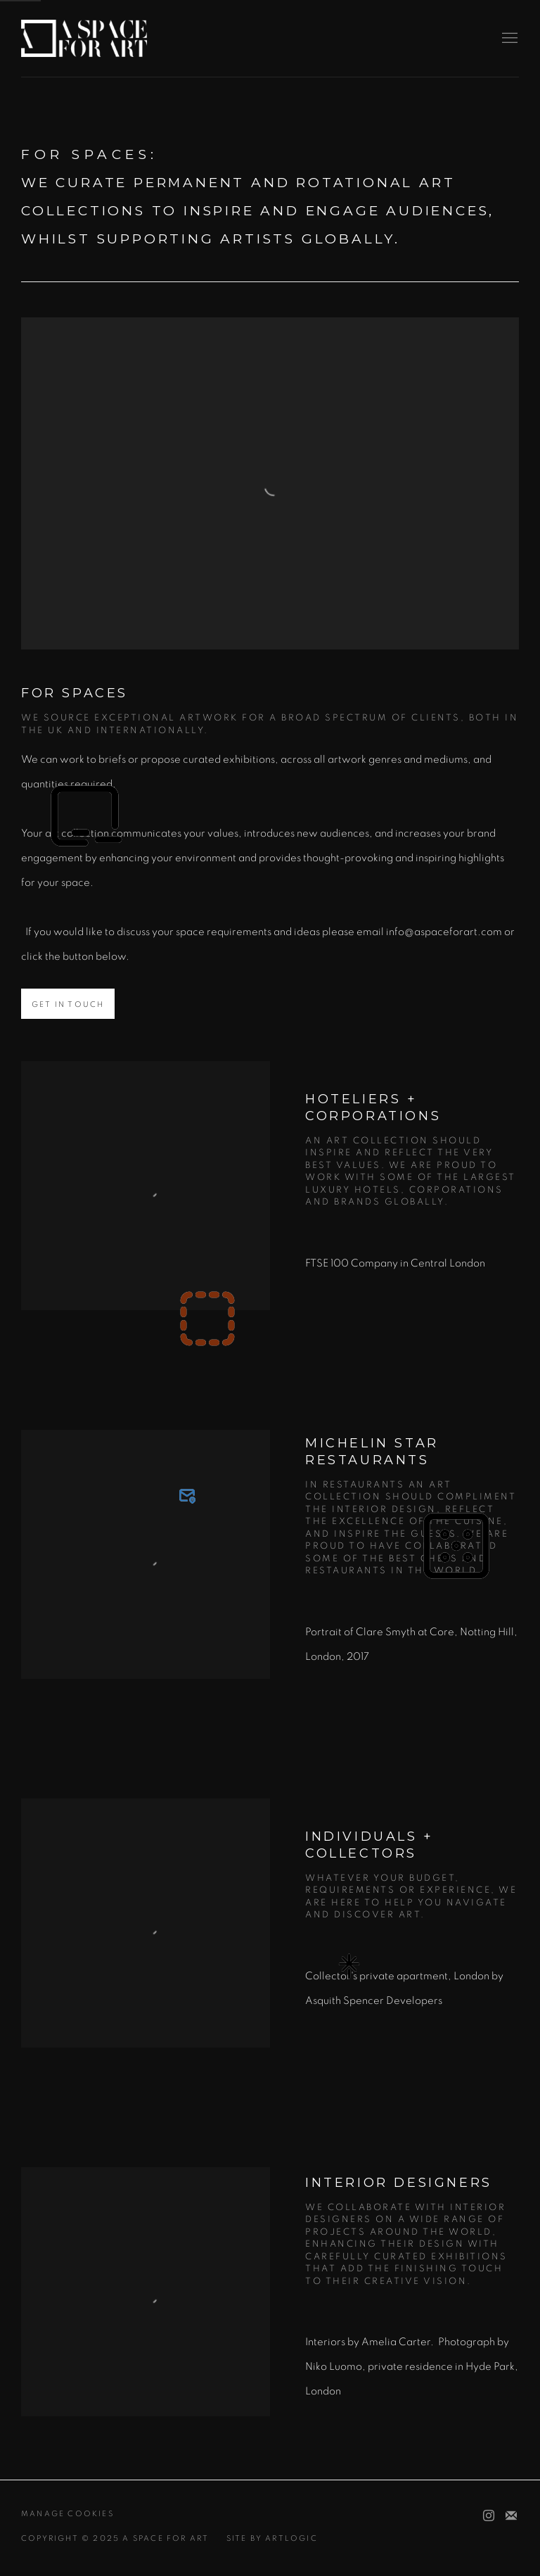 The height and width of the screenshot is (2576, 540). I want to click on link to linktree profile, so click(349, 1966).